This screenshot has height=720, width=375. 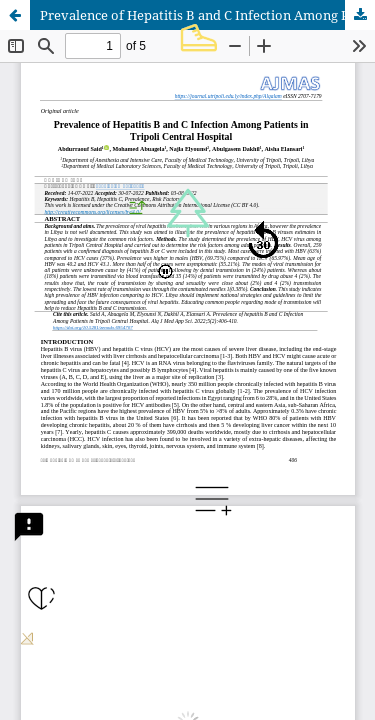 What do you see at coordinates (28, 639) in the screenshot?
I see `no cellular signal available` at bounding box center [28, 639].